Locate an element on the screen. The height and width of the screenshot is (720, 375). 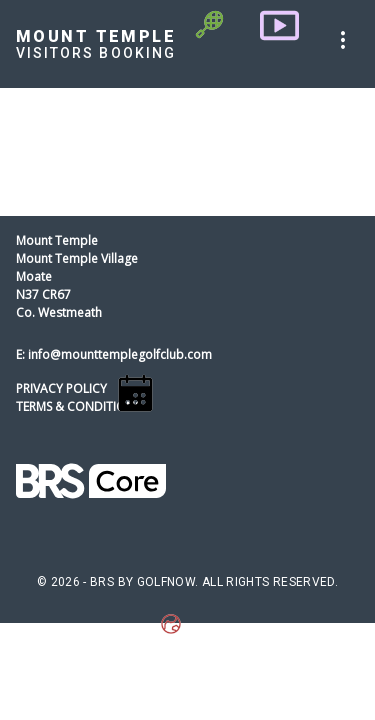
switch to eastern hemisphere region is located at coordinates (171, 624).